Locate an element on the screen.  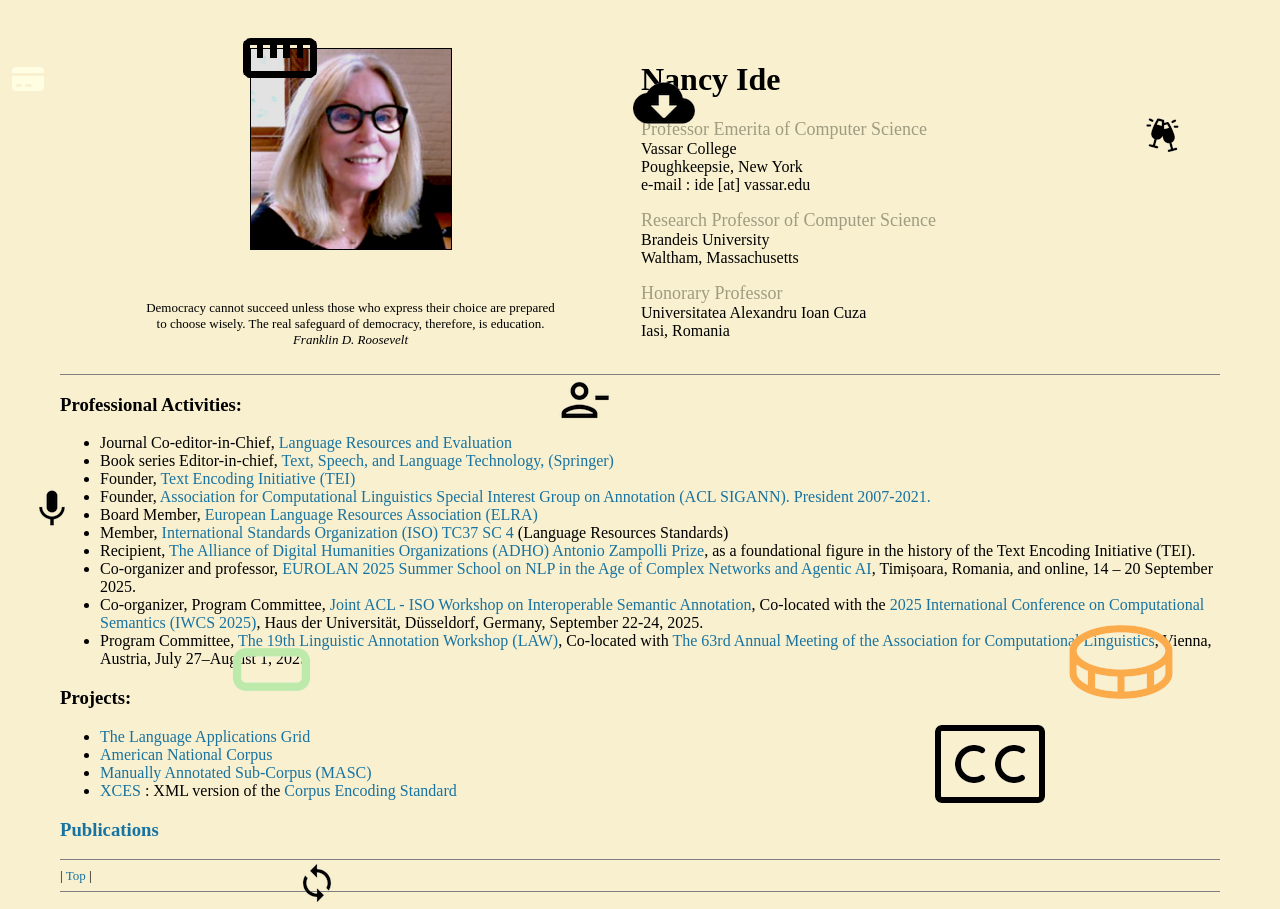
manage payment methods is located at coordinates (28, 79).